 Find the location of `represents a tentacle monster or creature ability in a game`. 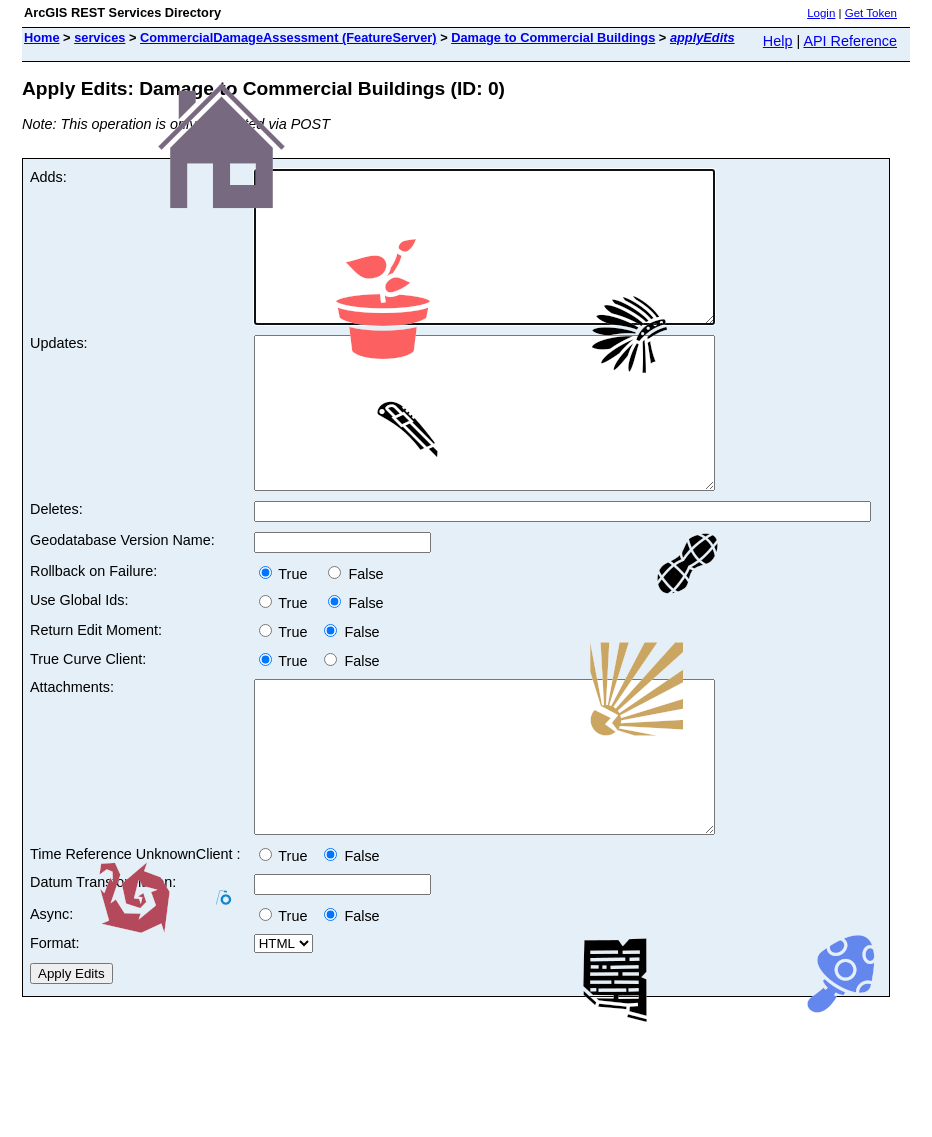

represents a tentacle monster or creature ability in a game is located at coordinates (135, 898).